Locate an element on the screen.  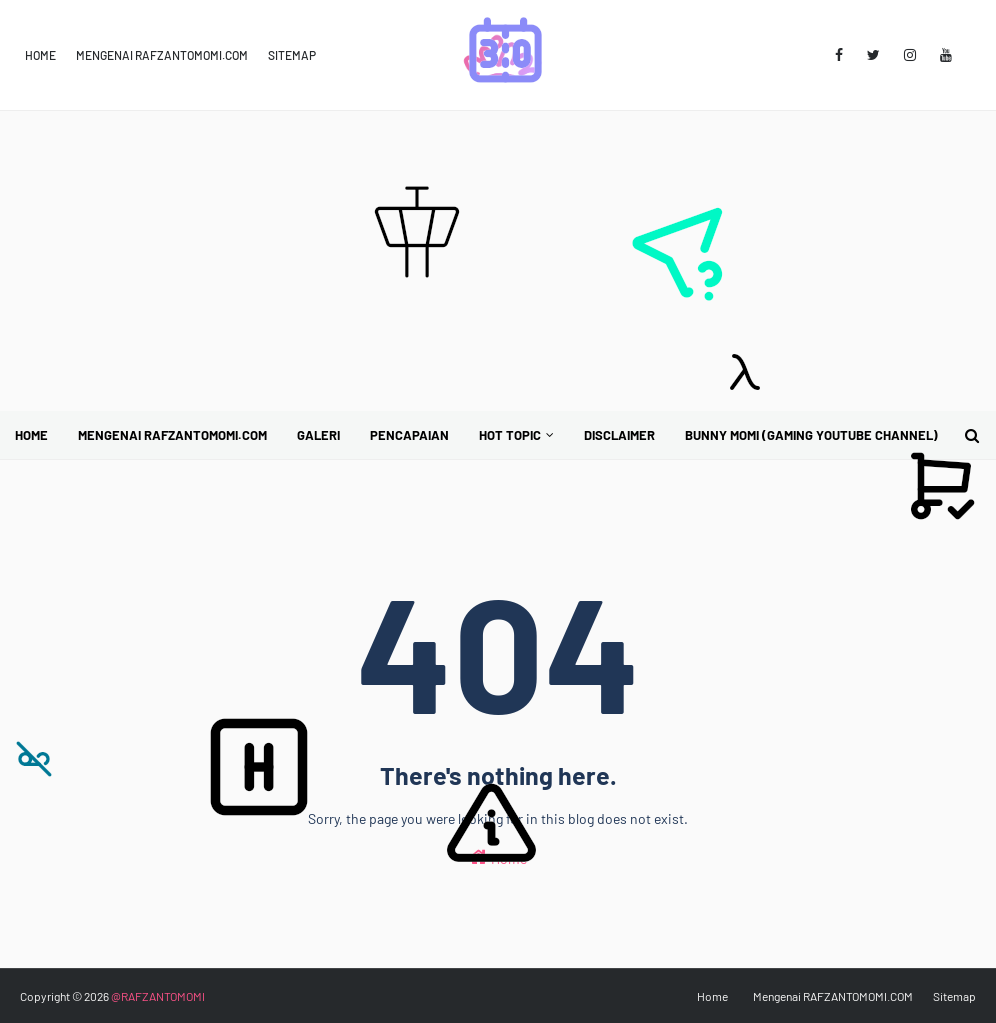
view game or match scores is located at coordinates (505, 53).